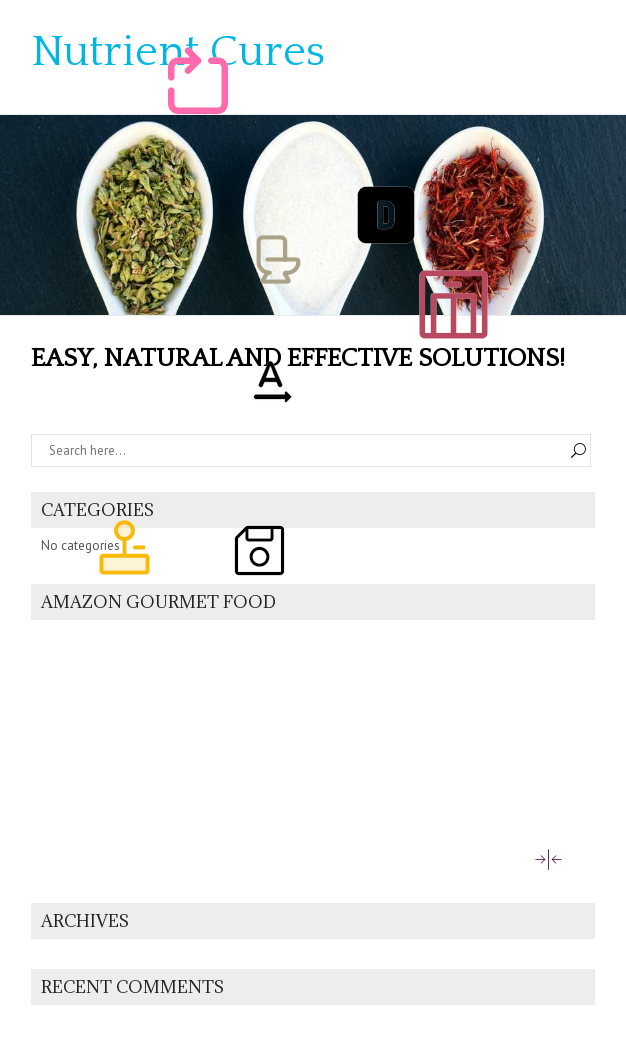  What do you see at coordinates (453, 304) in the screenshot?
I see `indicates elevator access nearby` at bounding box center [453, 304].